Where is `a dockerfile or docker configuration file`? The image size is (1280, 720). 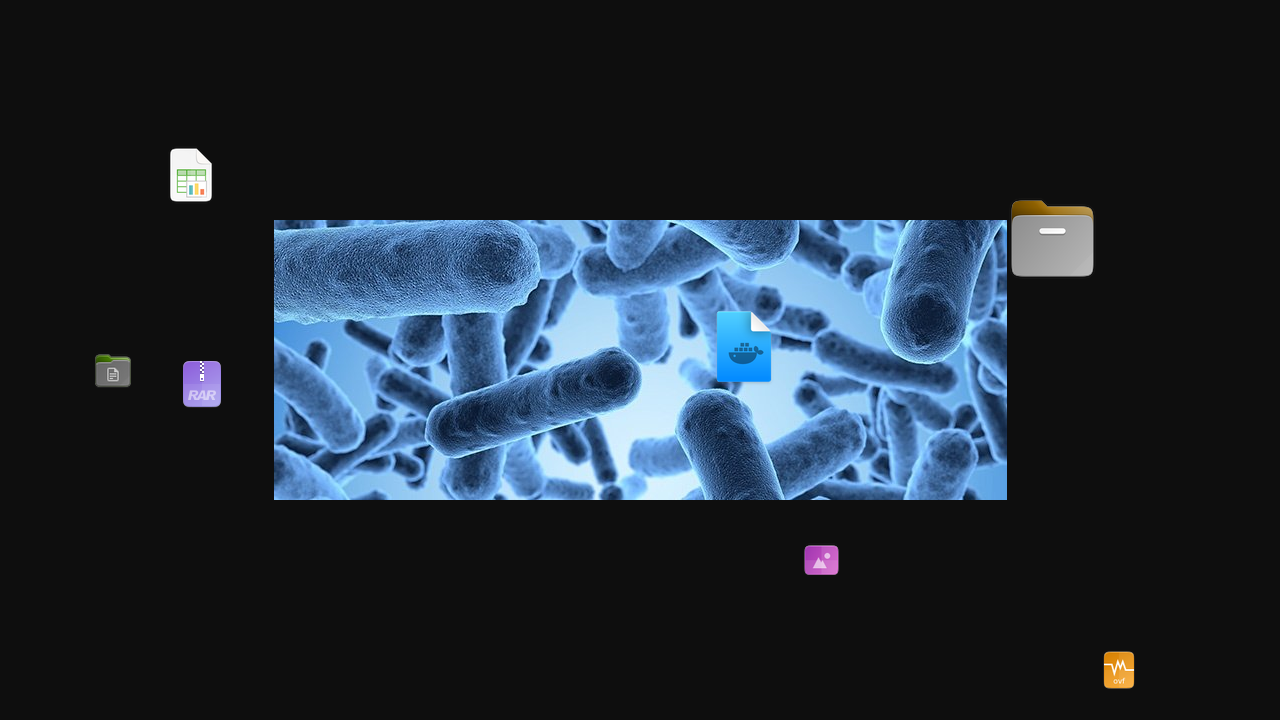
a dockerfile or docker configuration file is located at coordinates (744, 348).